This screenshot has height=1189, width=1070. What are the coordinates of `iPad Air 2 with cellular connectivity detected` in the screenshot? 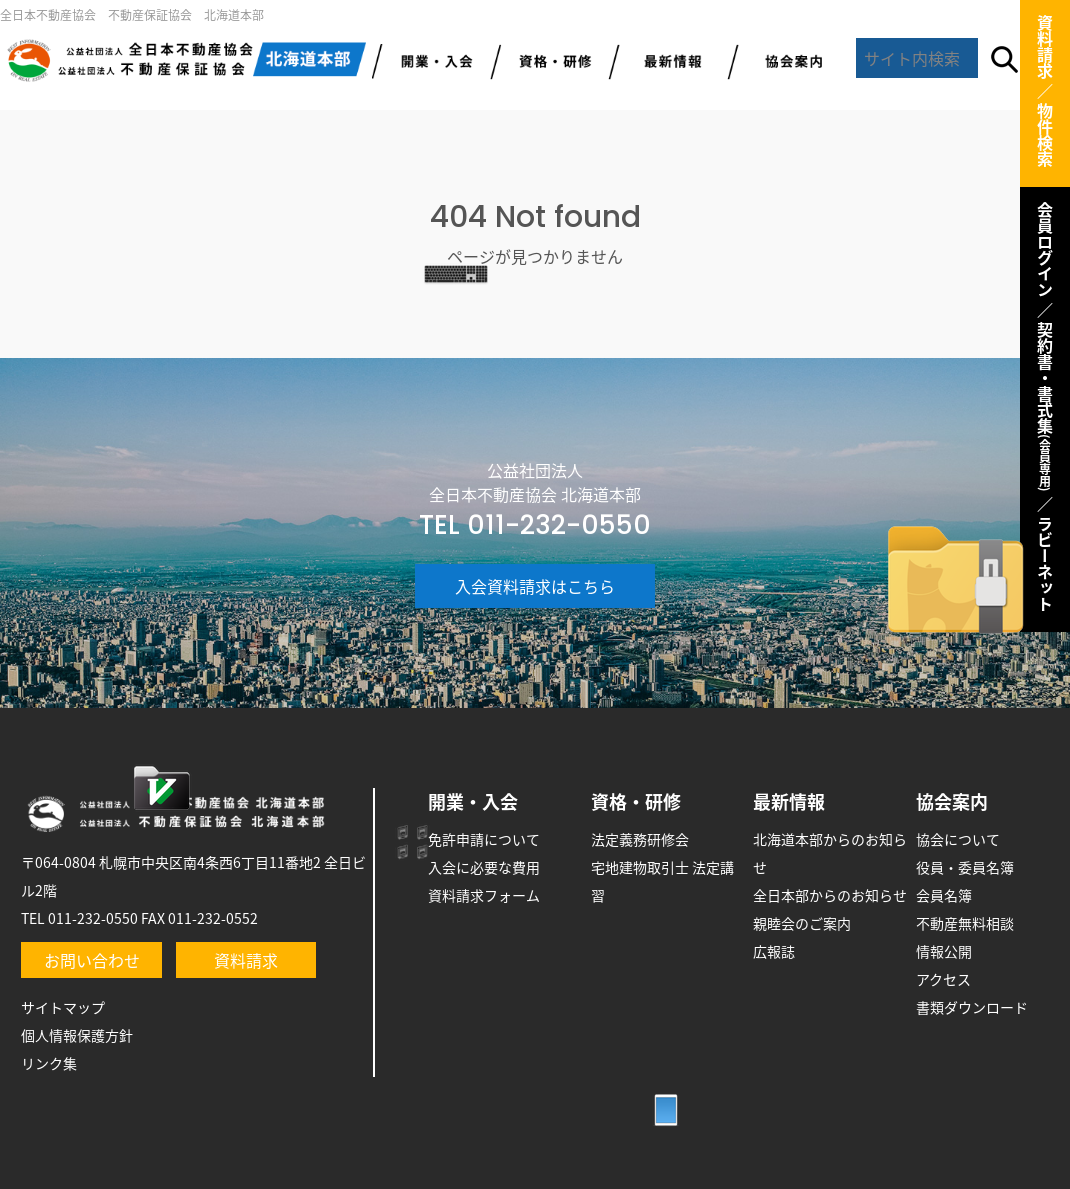 It's located at (666, 1110).